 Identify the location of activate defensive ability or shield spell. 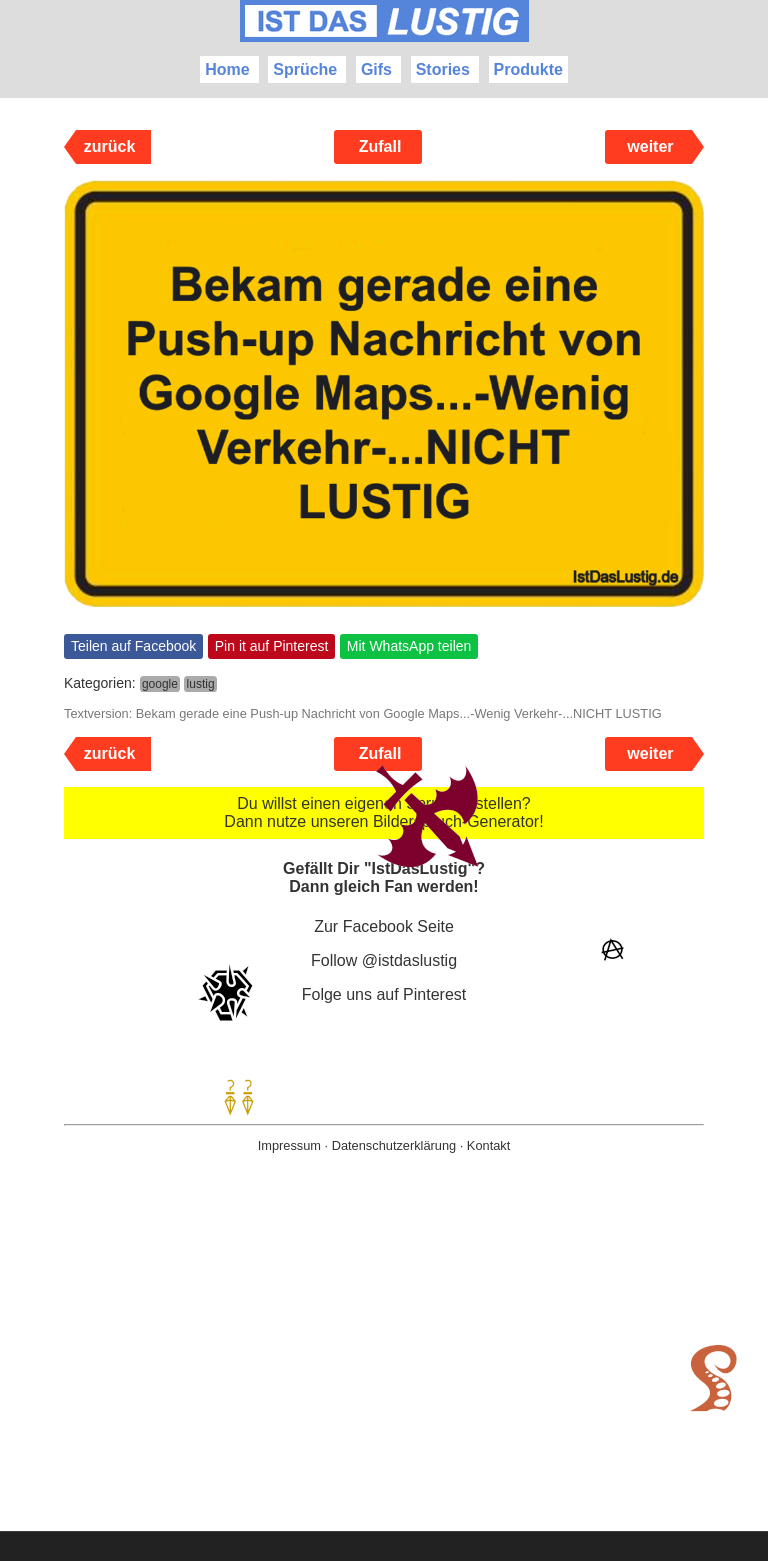
(227, 993).